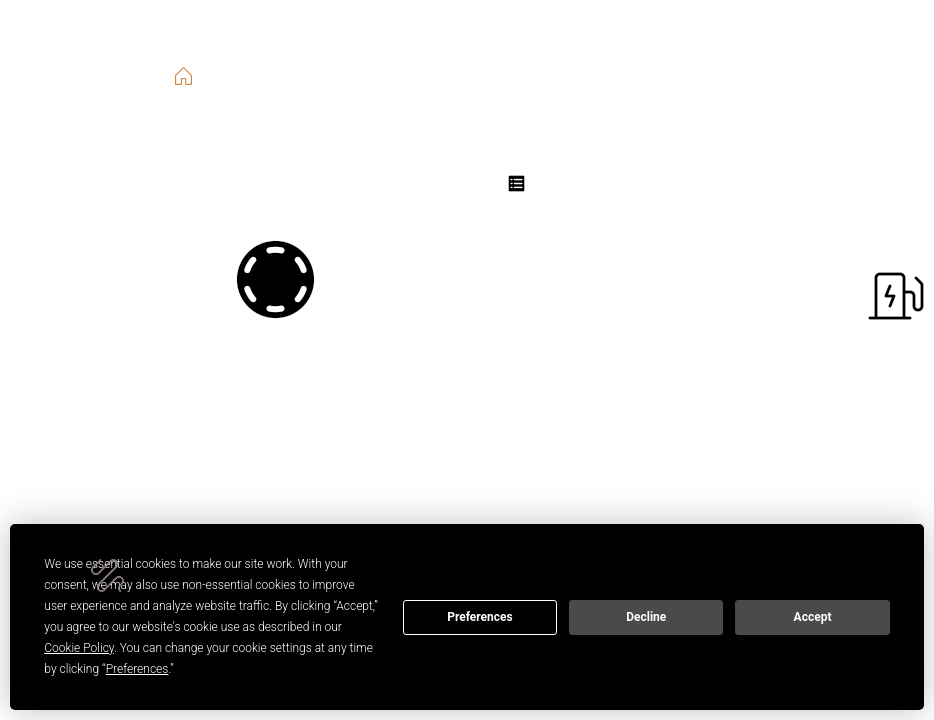 This screenshot has height=720, width=934. Describe the element at coordinates (107, 575) in the screenshot. I see `access freehand drawing or annotation tools` at that location.